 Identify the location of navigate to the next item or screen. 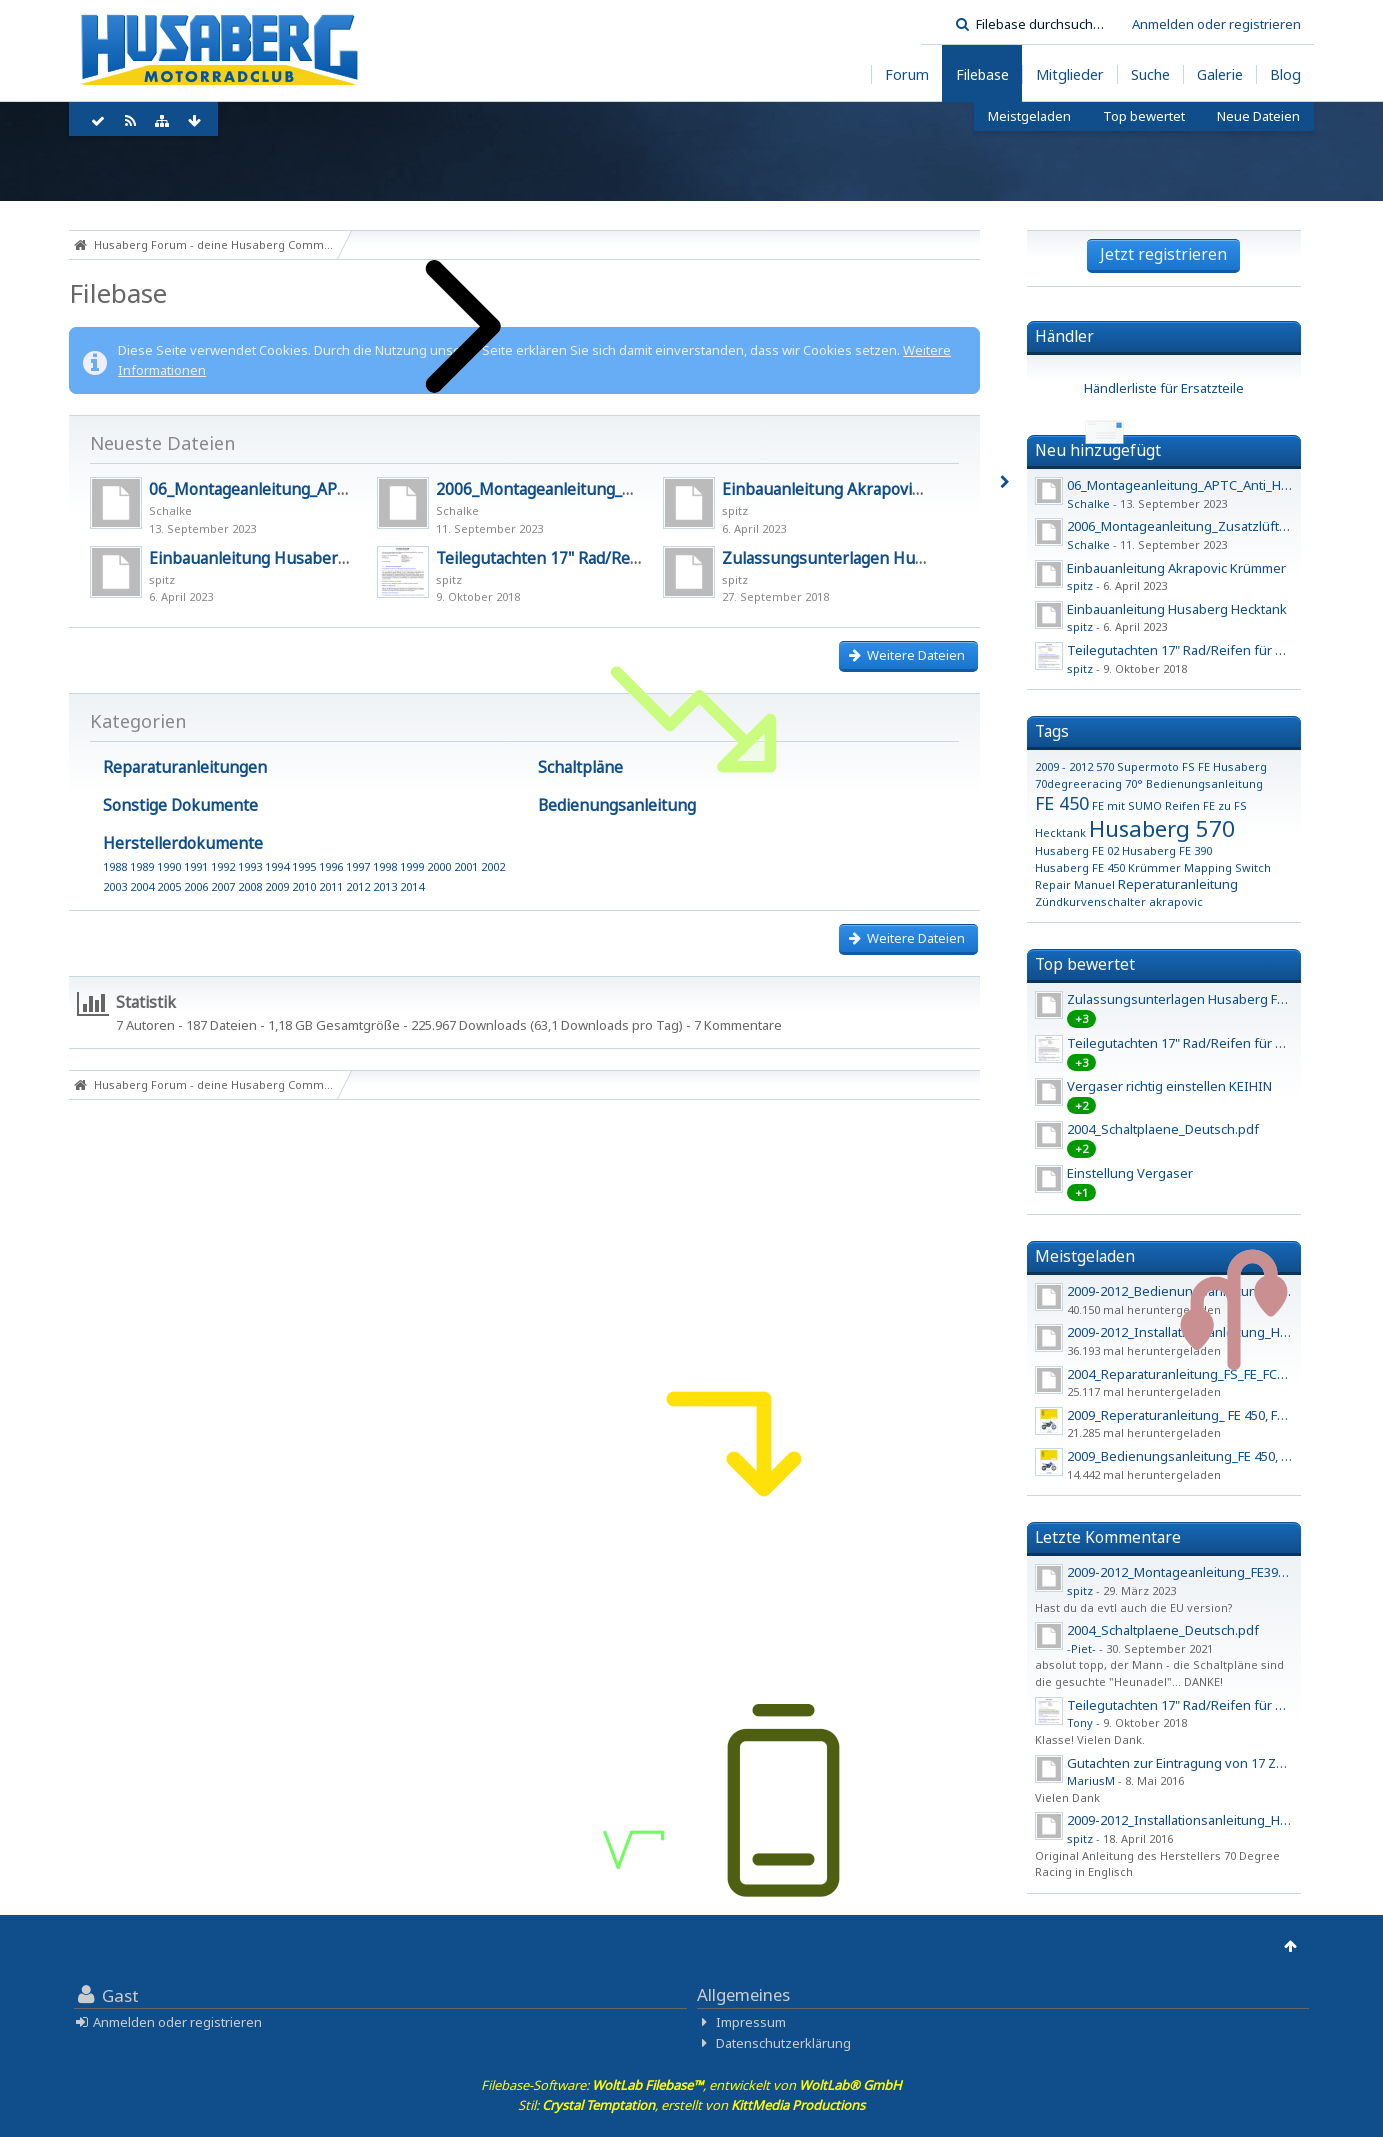
(457, 326).